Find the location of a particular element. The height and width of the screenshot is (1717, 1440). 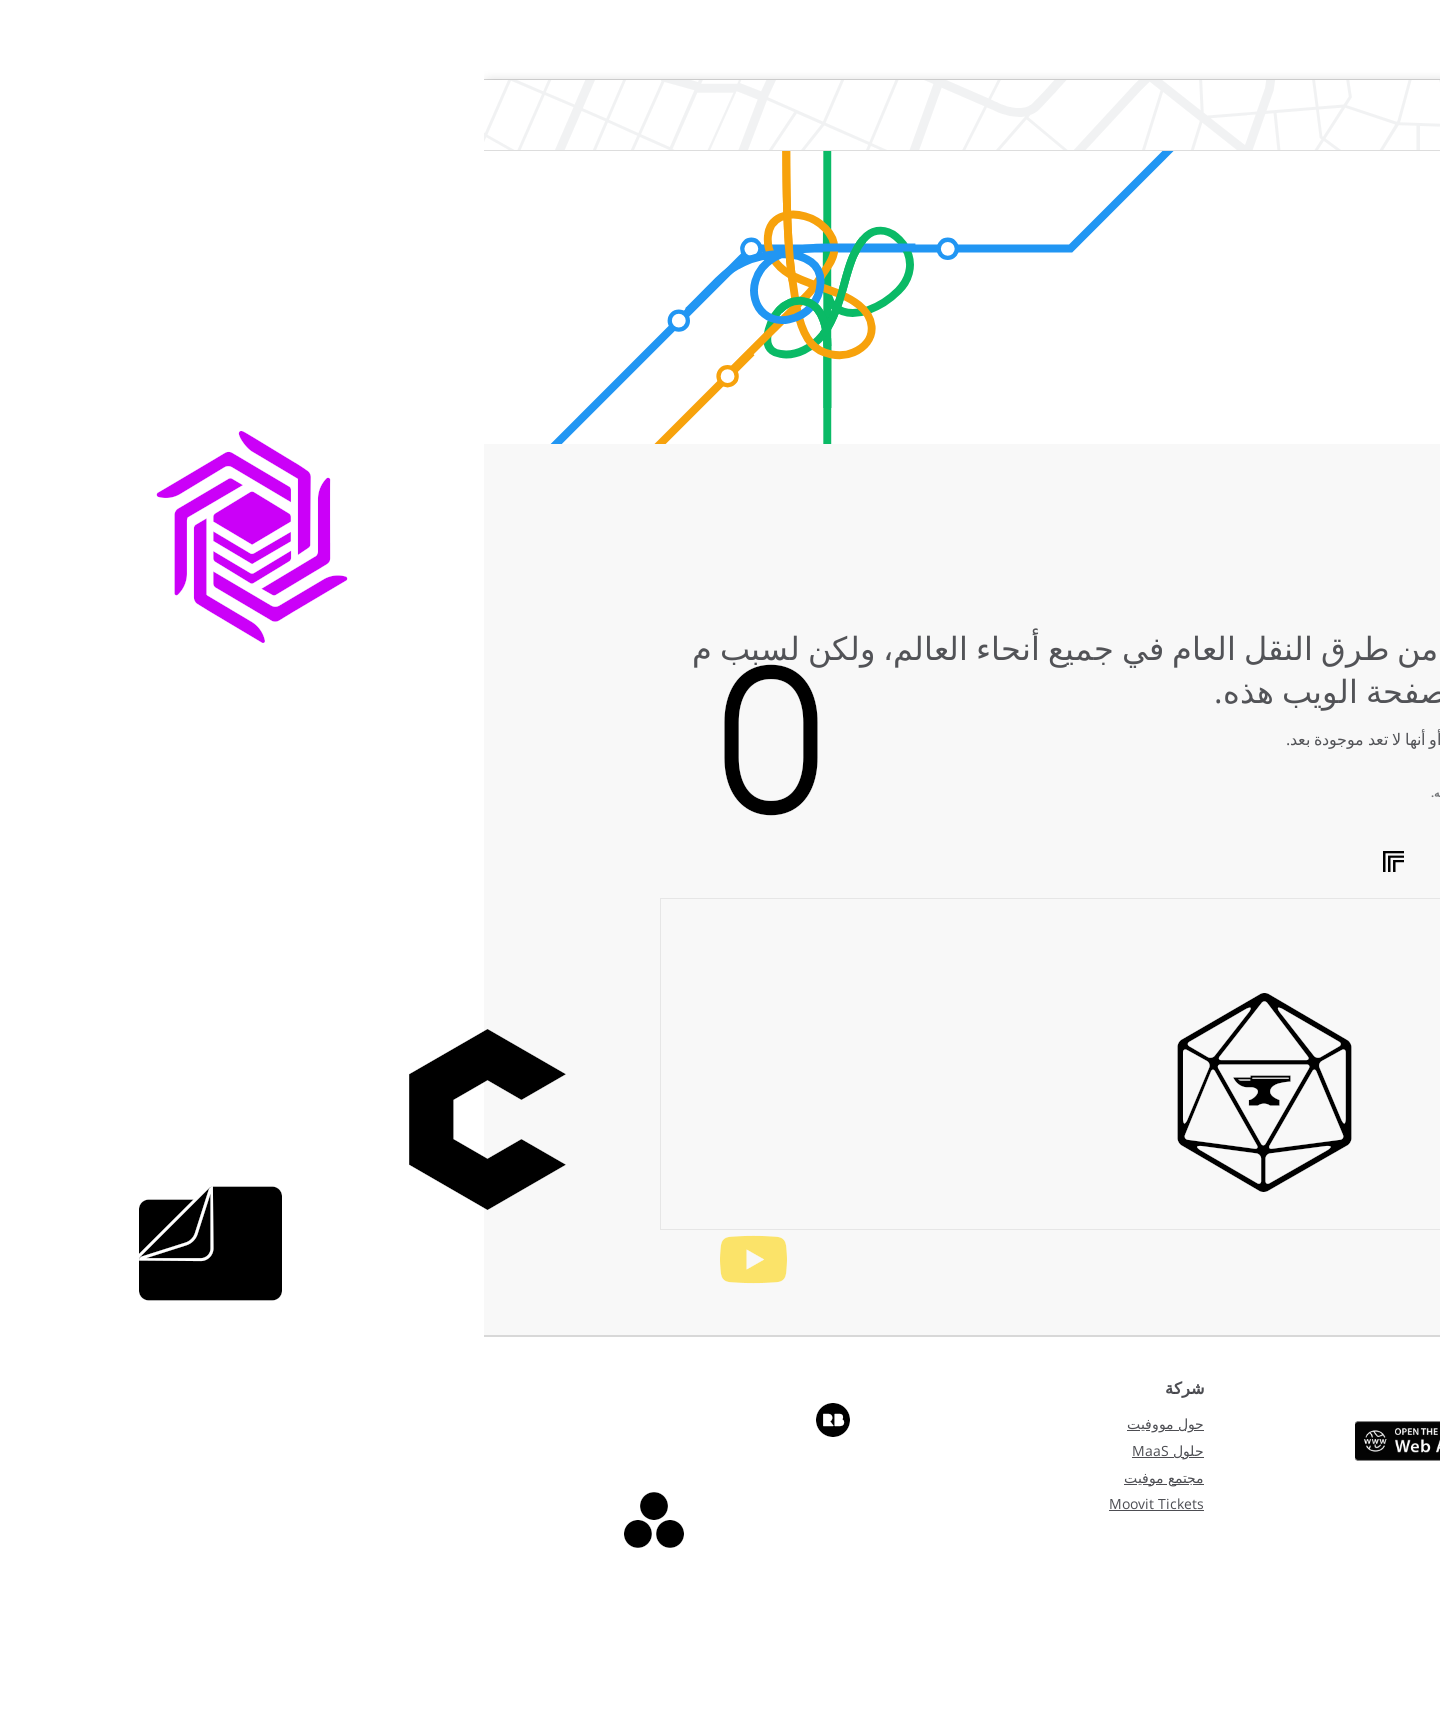

google bigtable service logo is located at coordinates (252, 537).